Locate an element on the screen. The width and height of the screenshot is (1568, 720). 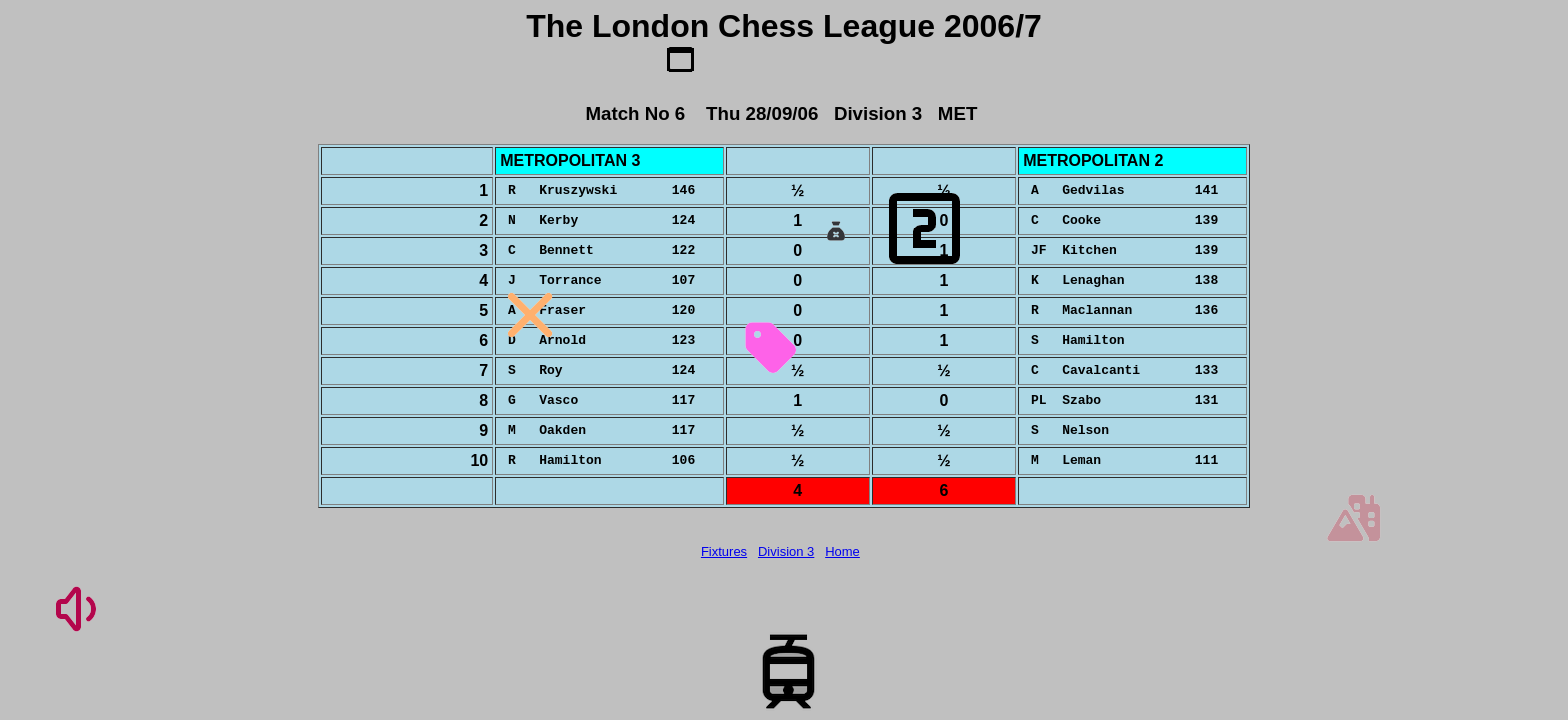
add a tag or label to an item is located at coordinates (769, 346).